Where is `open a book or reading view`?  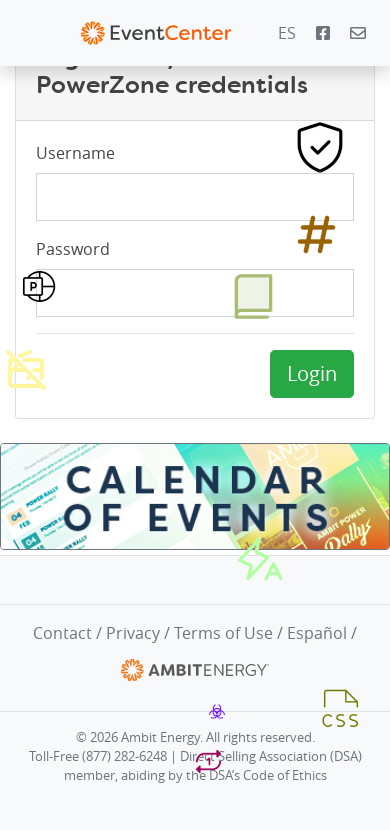
open a book or reading view is located at coordinates (253, 296).